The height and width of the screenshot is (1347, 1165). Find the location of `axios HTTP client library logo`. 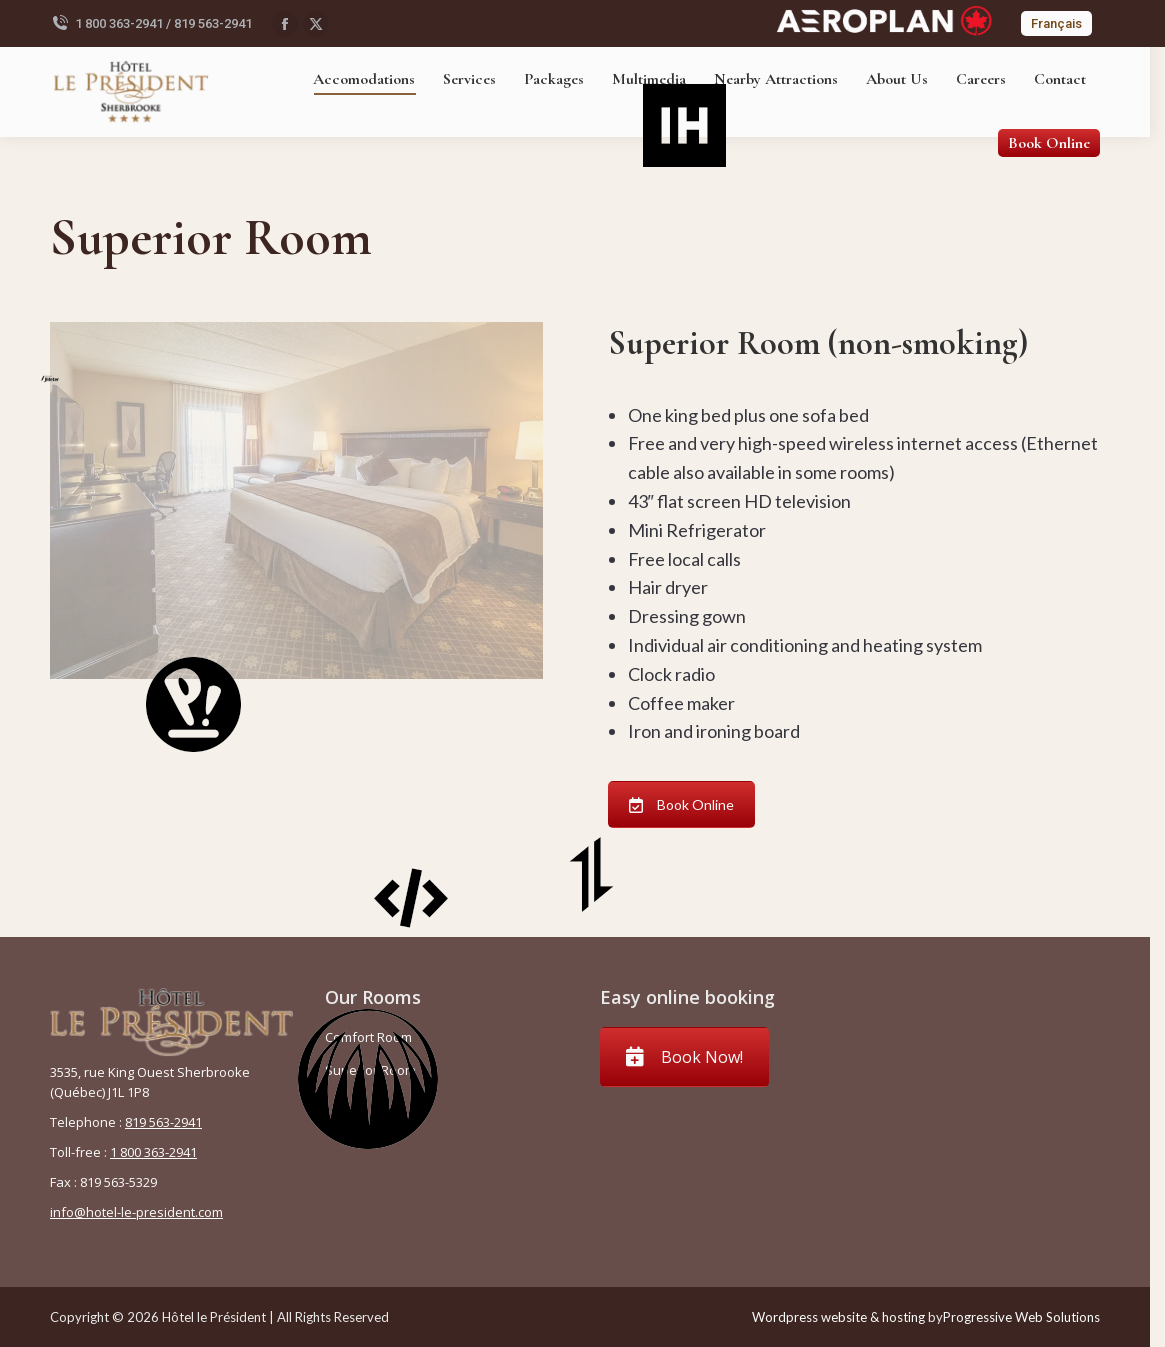

axios HTTP client library logo is located at coordinates (591, 874).